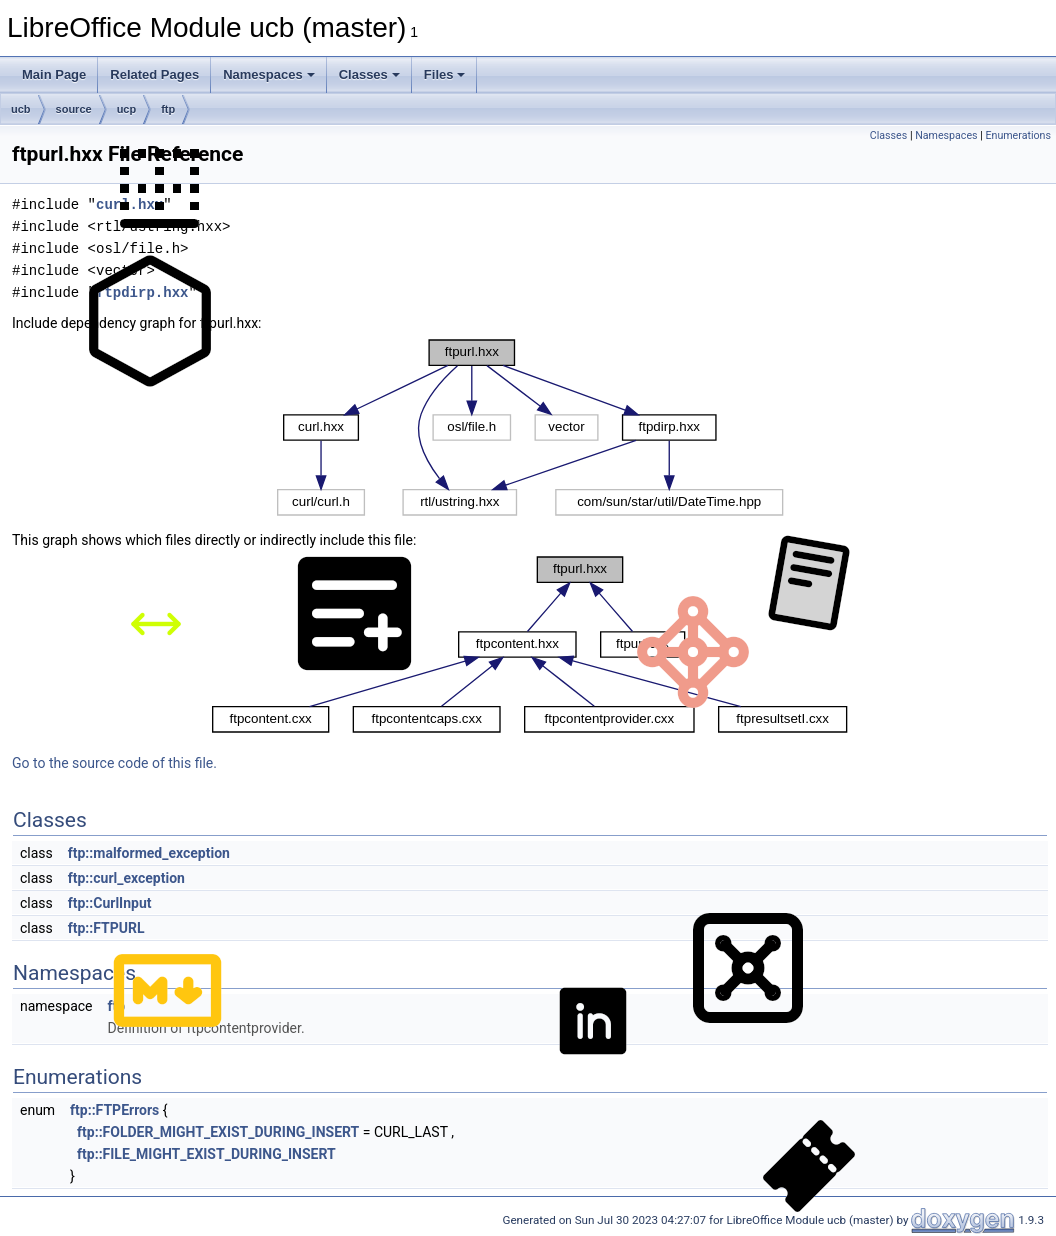 The height and width of the screenshot is (1236, 1056). What do you see at coordinates (593, 1021) in the screenshot?
I see `open LinkedIn profile or app` at bounding box center [593, 1021].